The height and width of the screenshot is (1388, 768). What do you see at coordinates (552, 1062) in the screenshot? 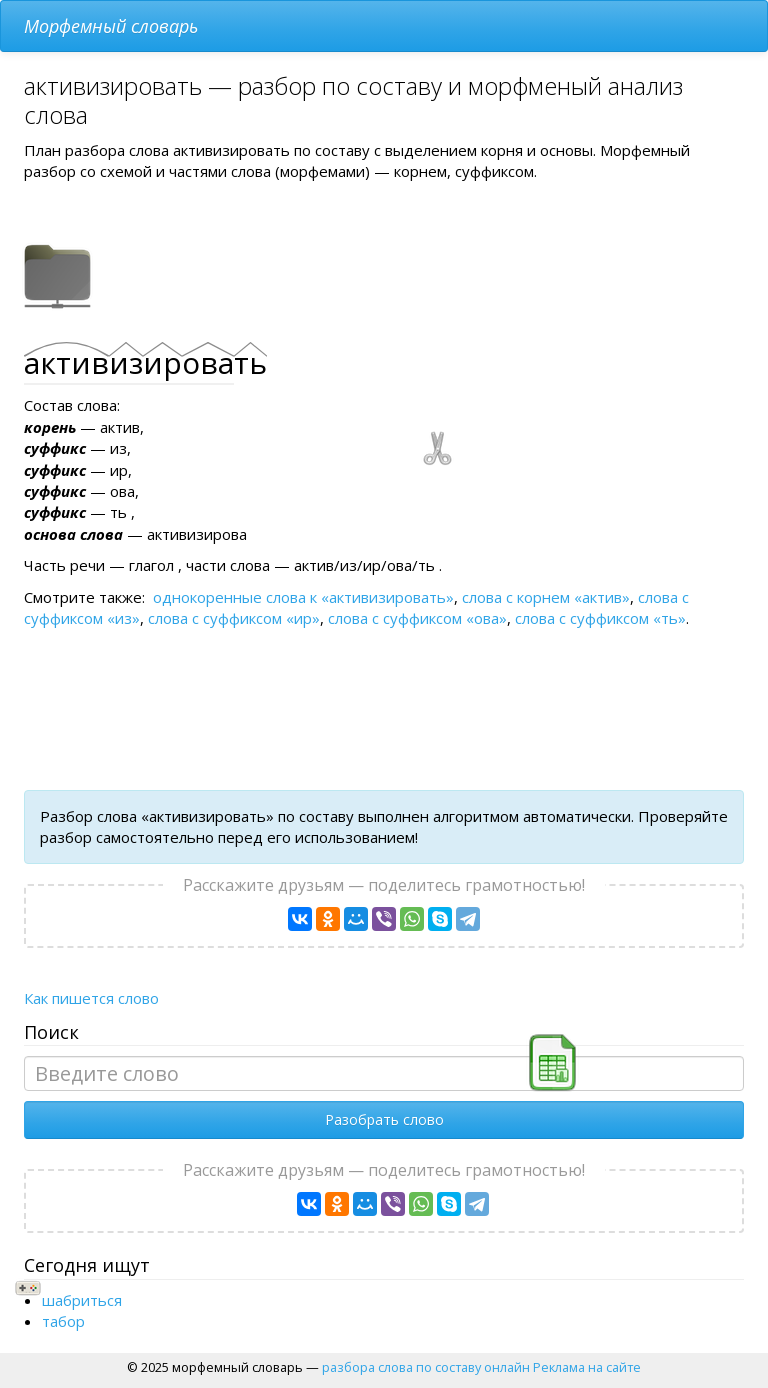
I see `libreoffice calc spreadsheet template file` at bounding box center [552, 1062].